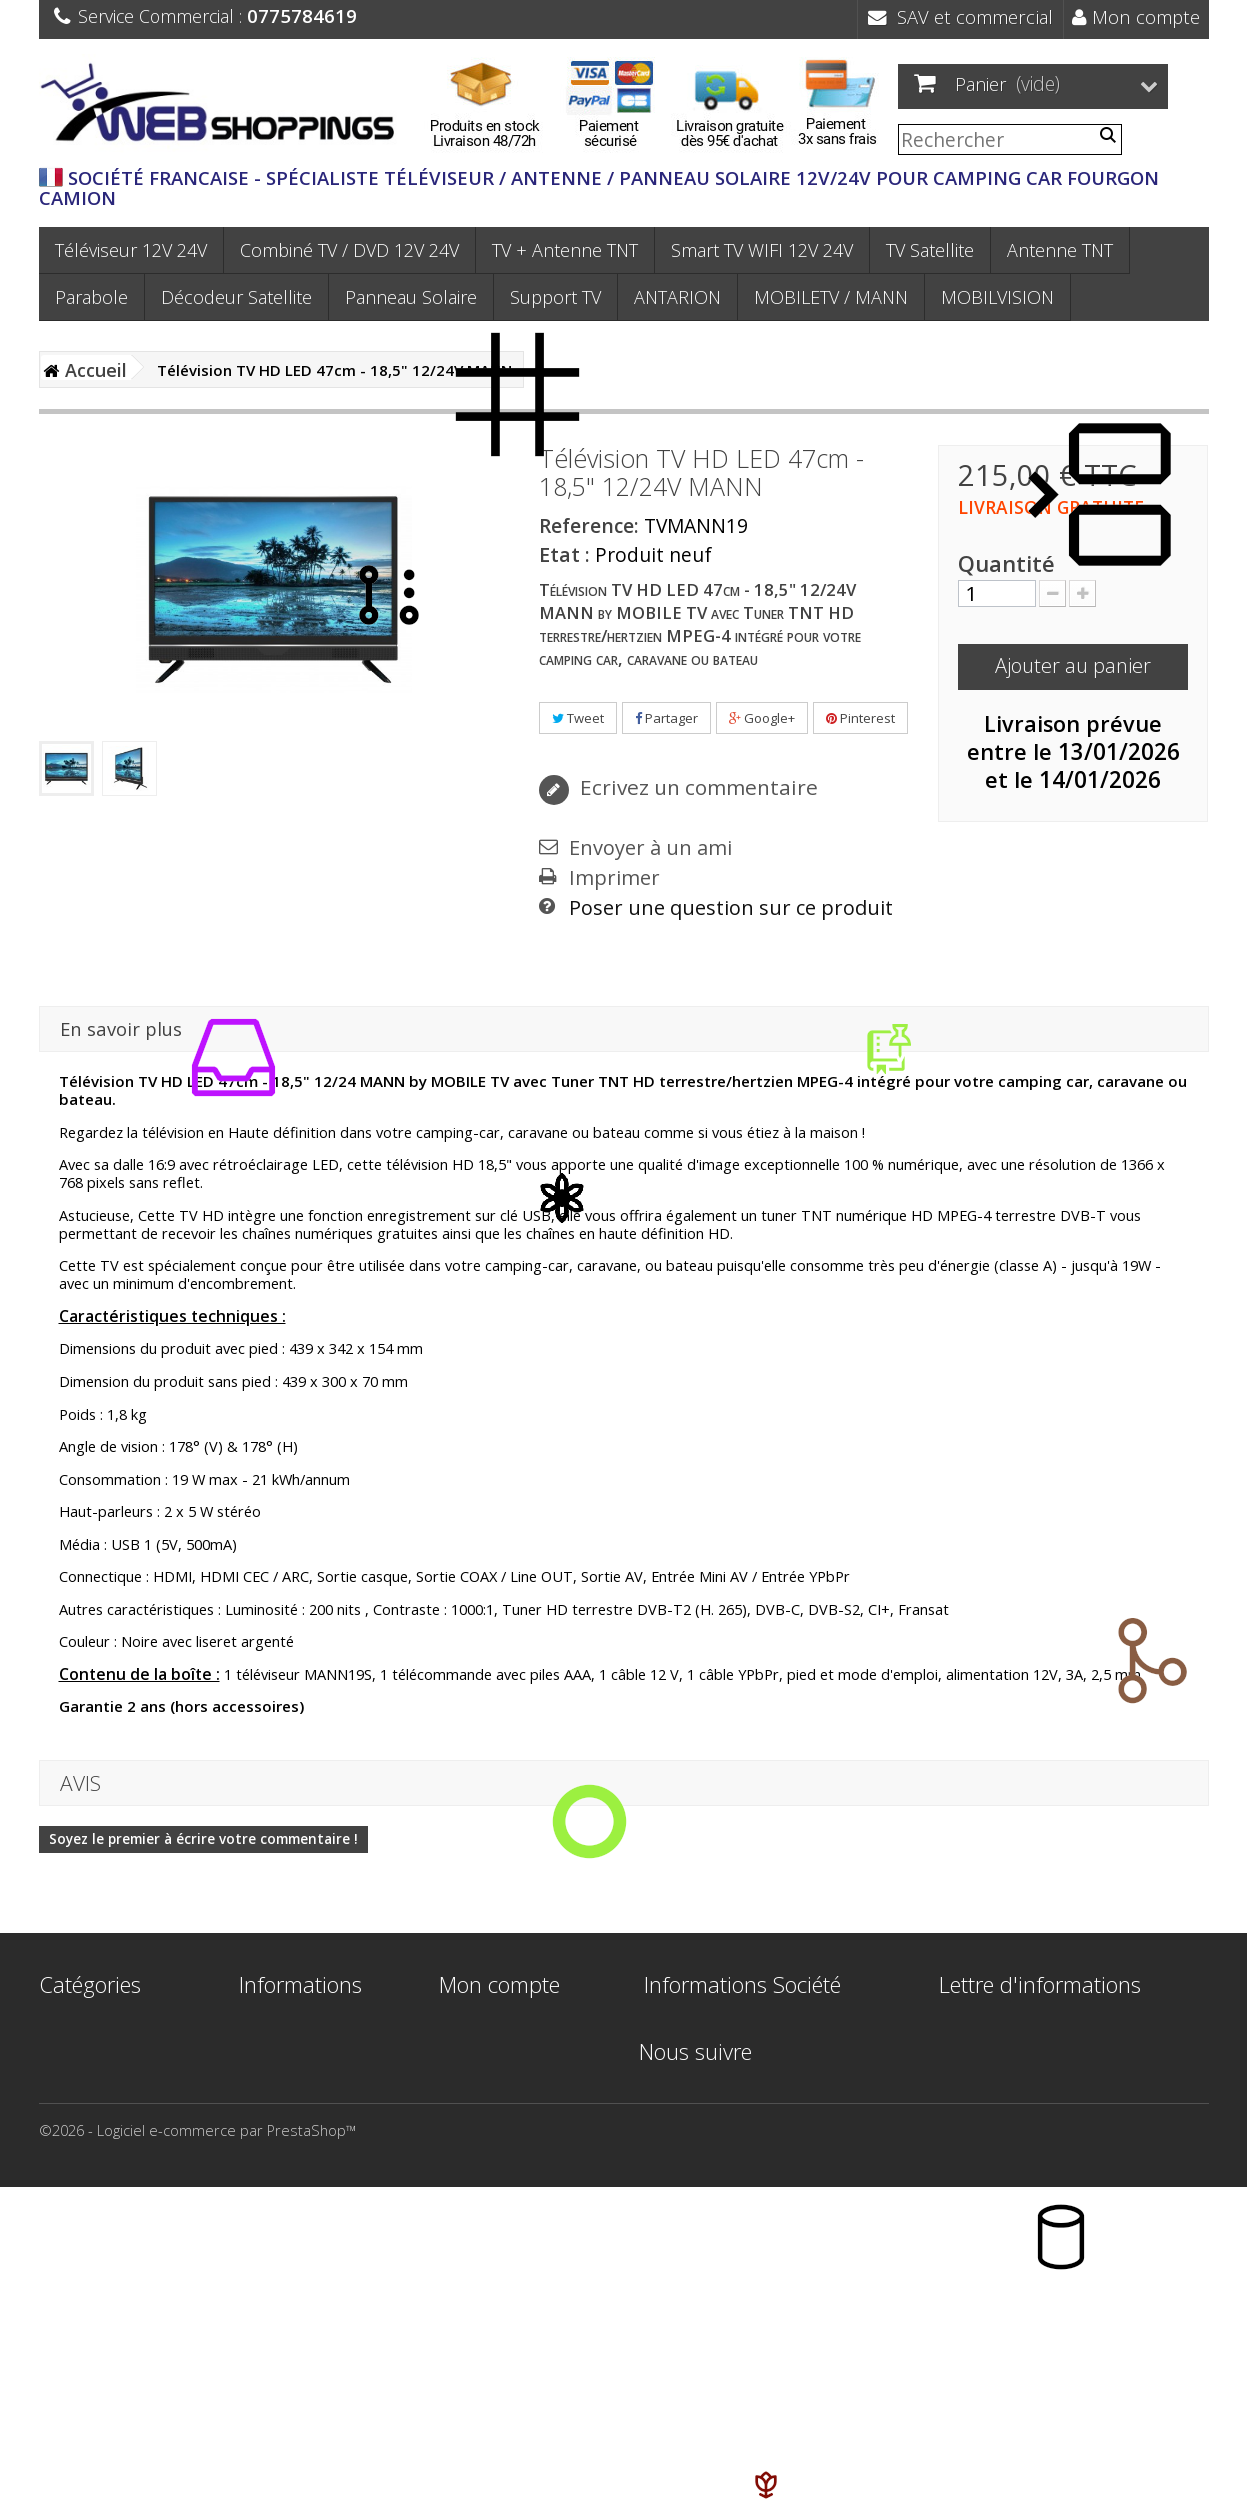 Image resolution: width=1247 pixels, height=2507 pixels. Describe the element at coordinates (886, 1049) in the screenshot. I see `pin a repository to your profile or dashboard` at that location.